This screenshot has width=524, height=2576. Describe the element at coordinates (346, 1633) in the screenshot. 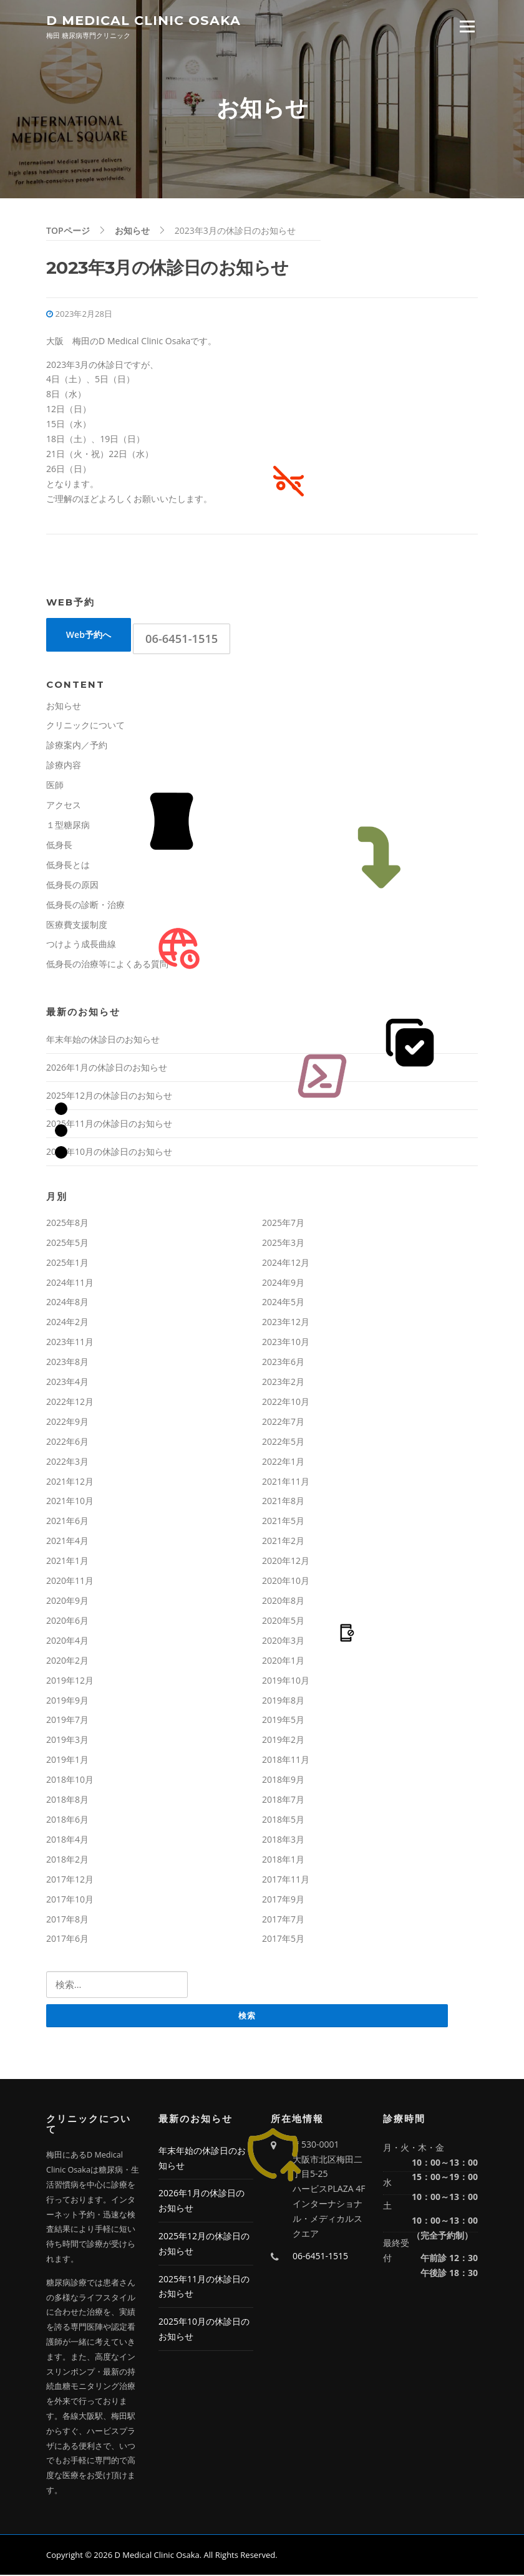

I see `block or restrict an app` at that location.